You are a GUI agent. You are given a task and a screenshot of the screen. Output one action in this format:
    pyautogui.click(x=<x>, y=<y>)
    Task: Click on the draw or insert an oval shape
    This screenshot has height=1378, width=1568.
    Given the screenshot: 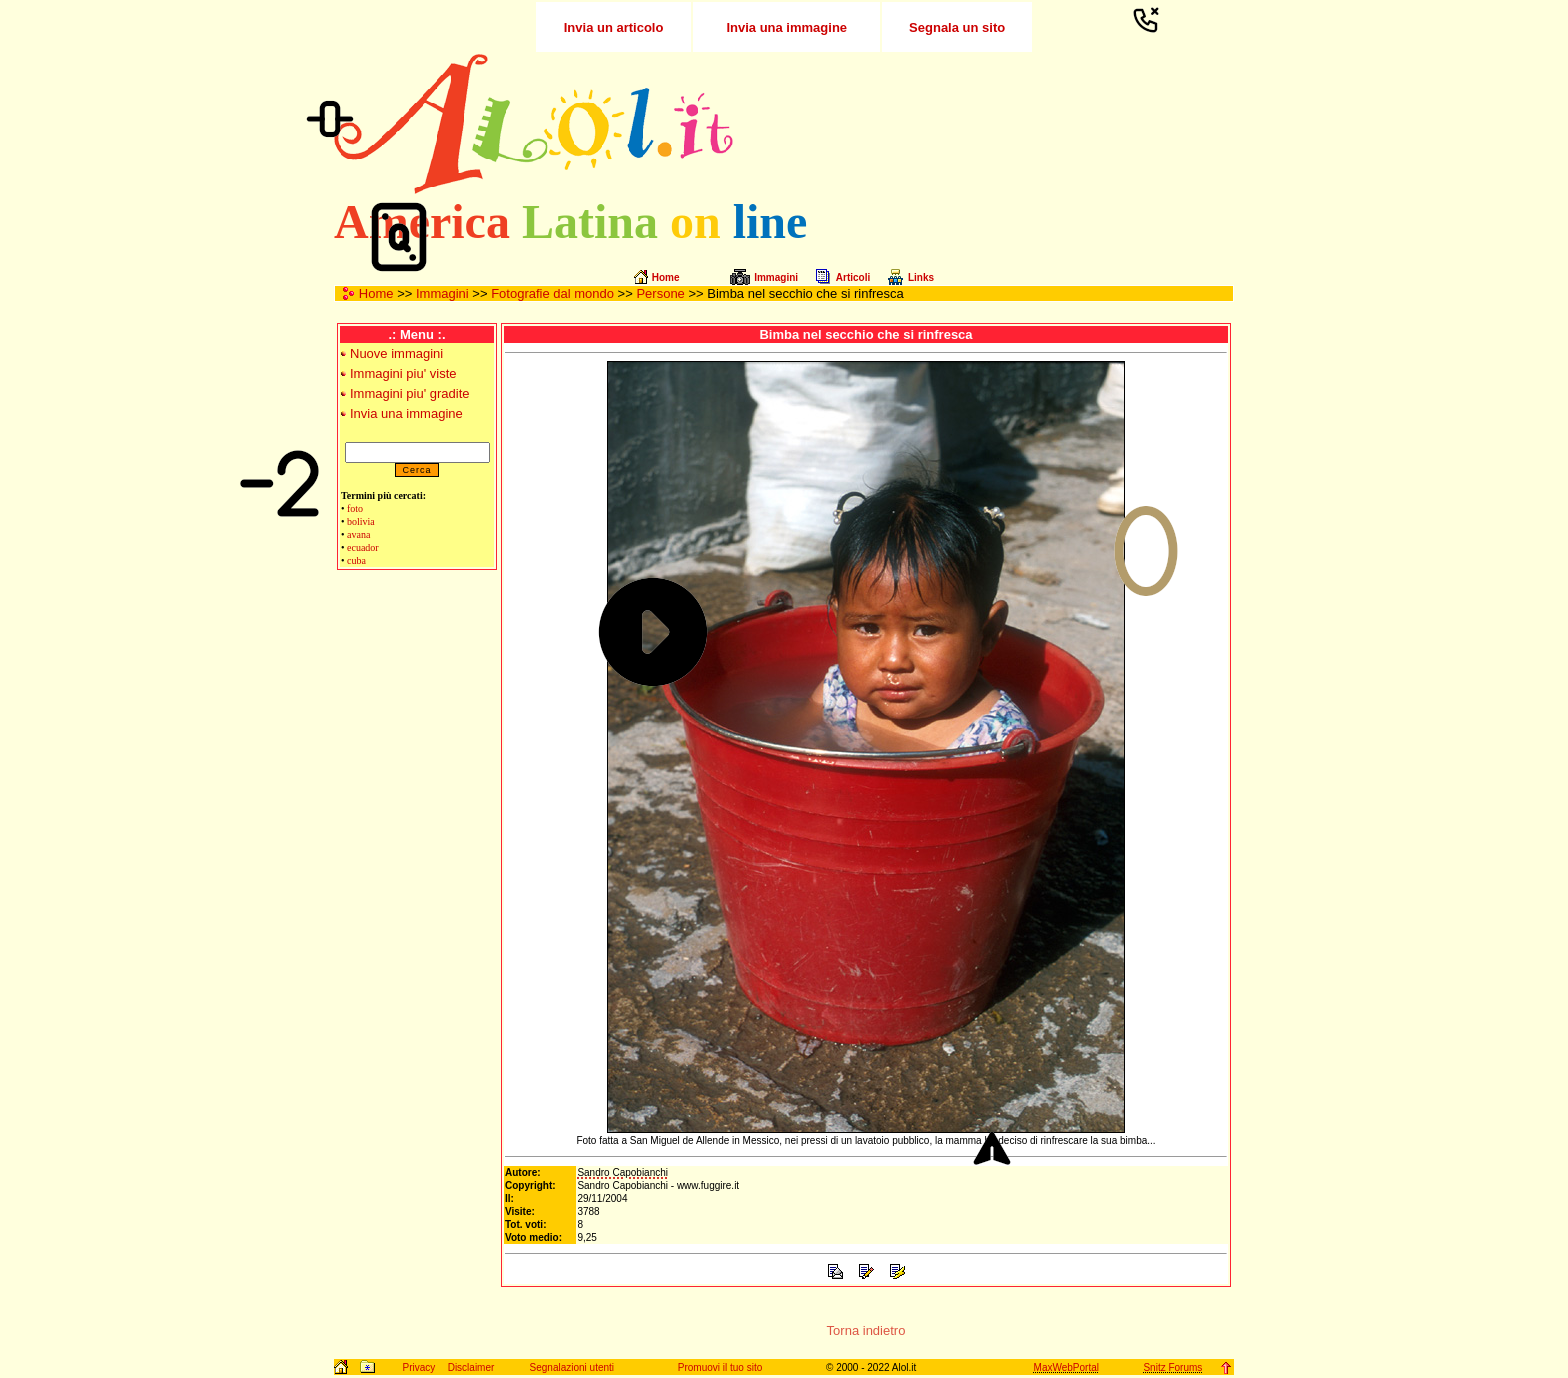 What is the action you would take?
    pyautogui.click(x=1146, y=551)
    